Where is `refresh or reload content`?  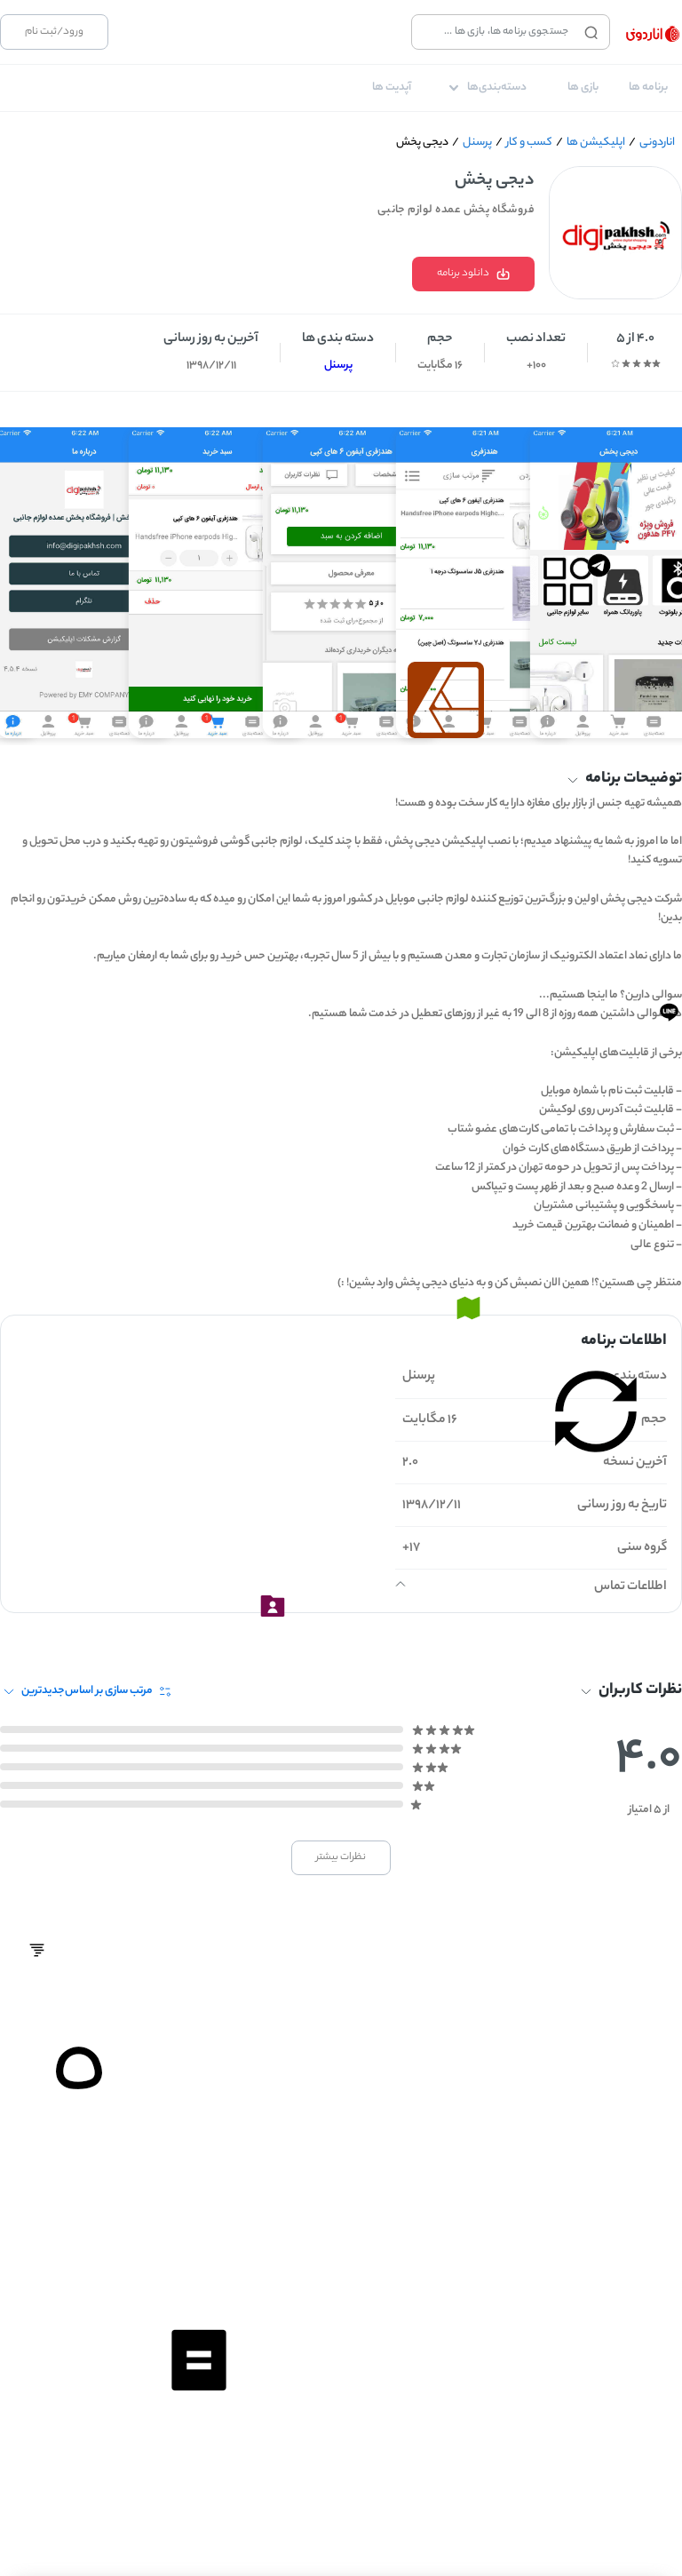 refresh or reload content is located at coordinates (596, 1411).